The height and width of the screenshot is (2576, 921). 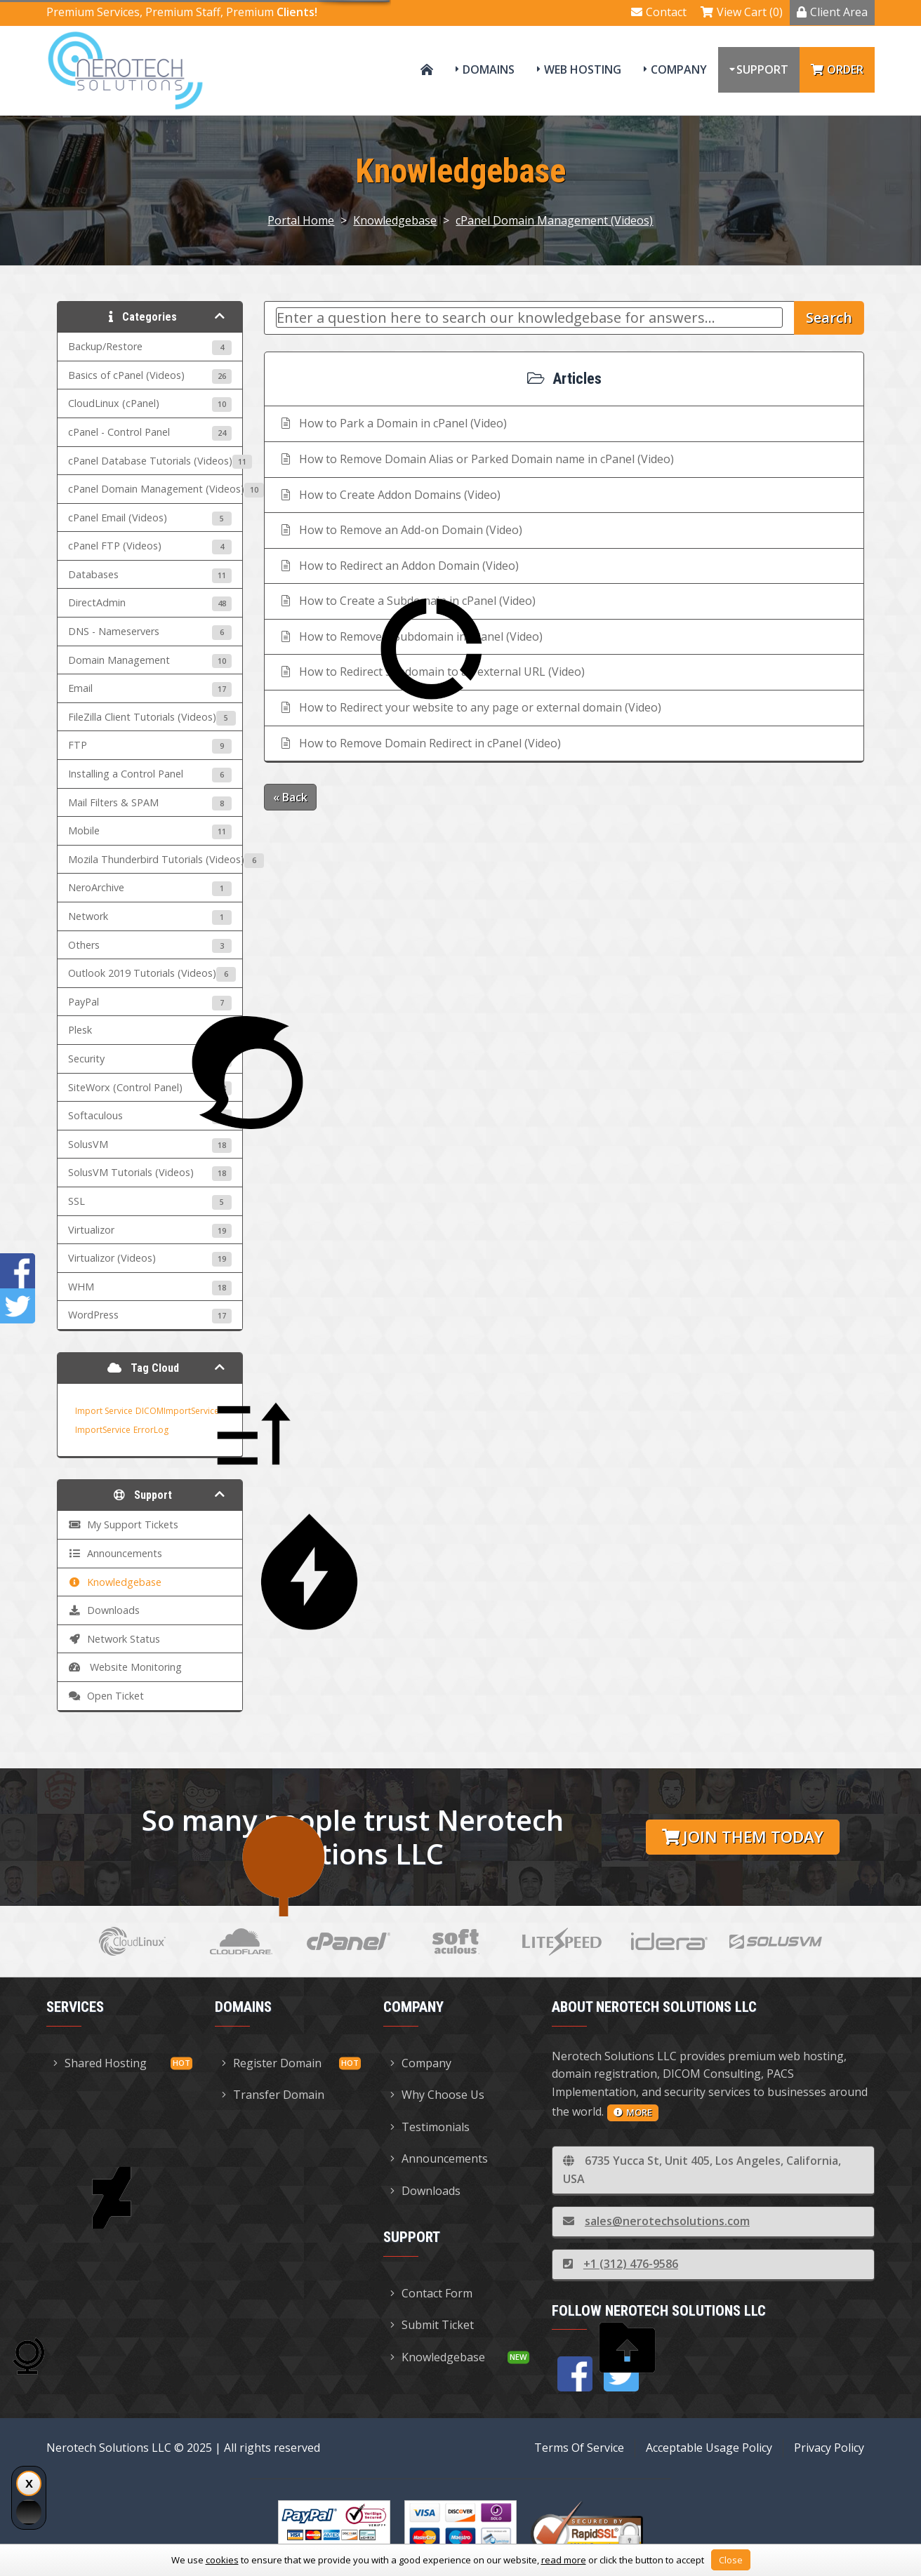 I want to click on visit steemit blockchain social media platform, so click(x=247, y=1072).